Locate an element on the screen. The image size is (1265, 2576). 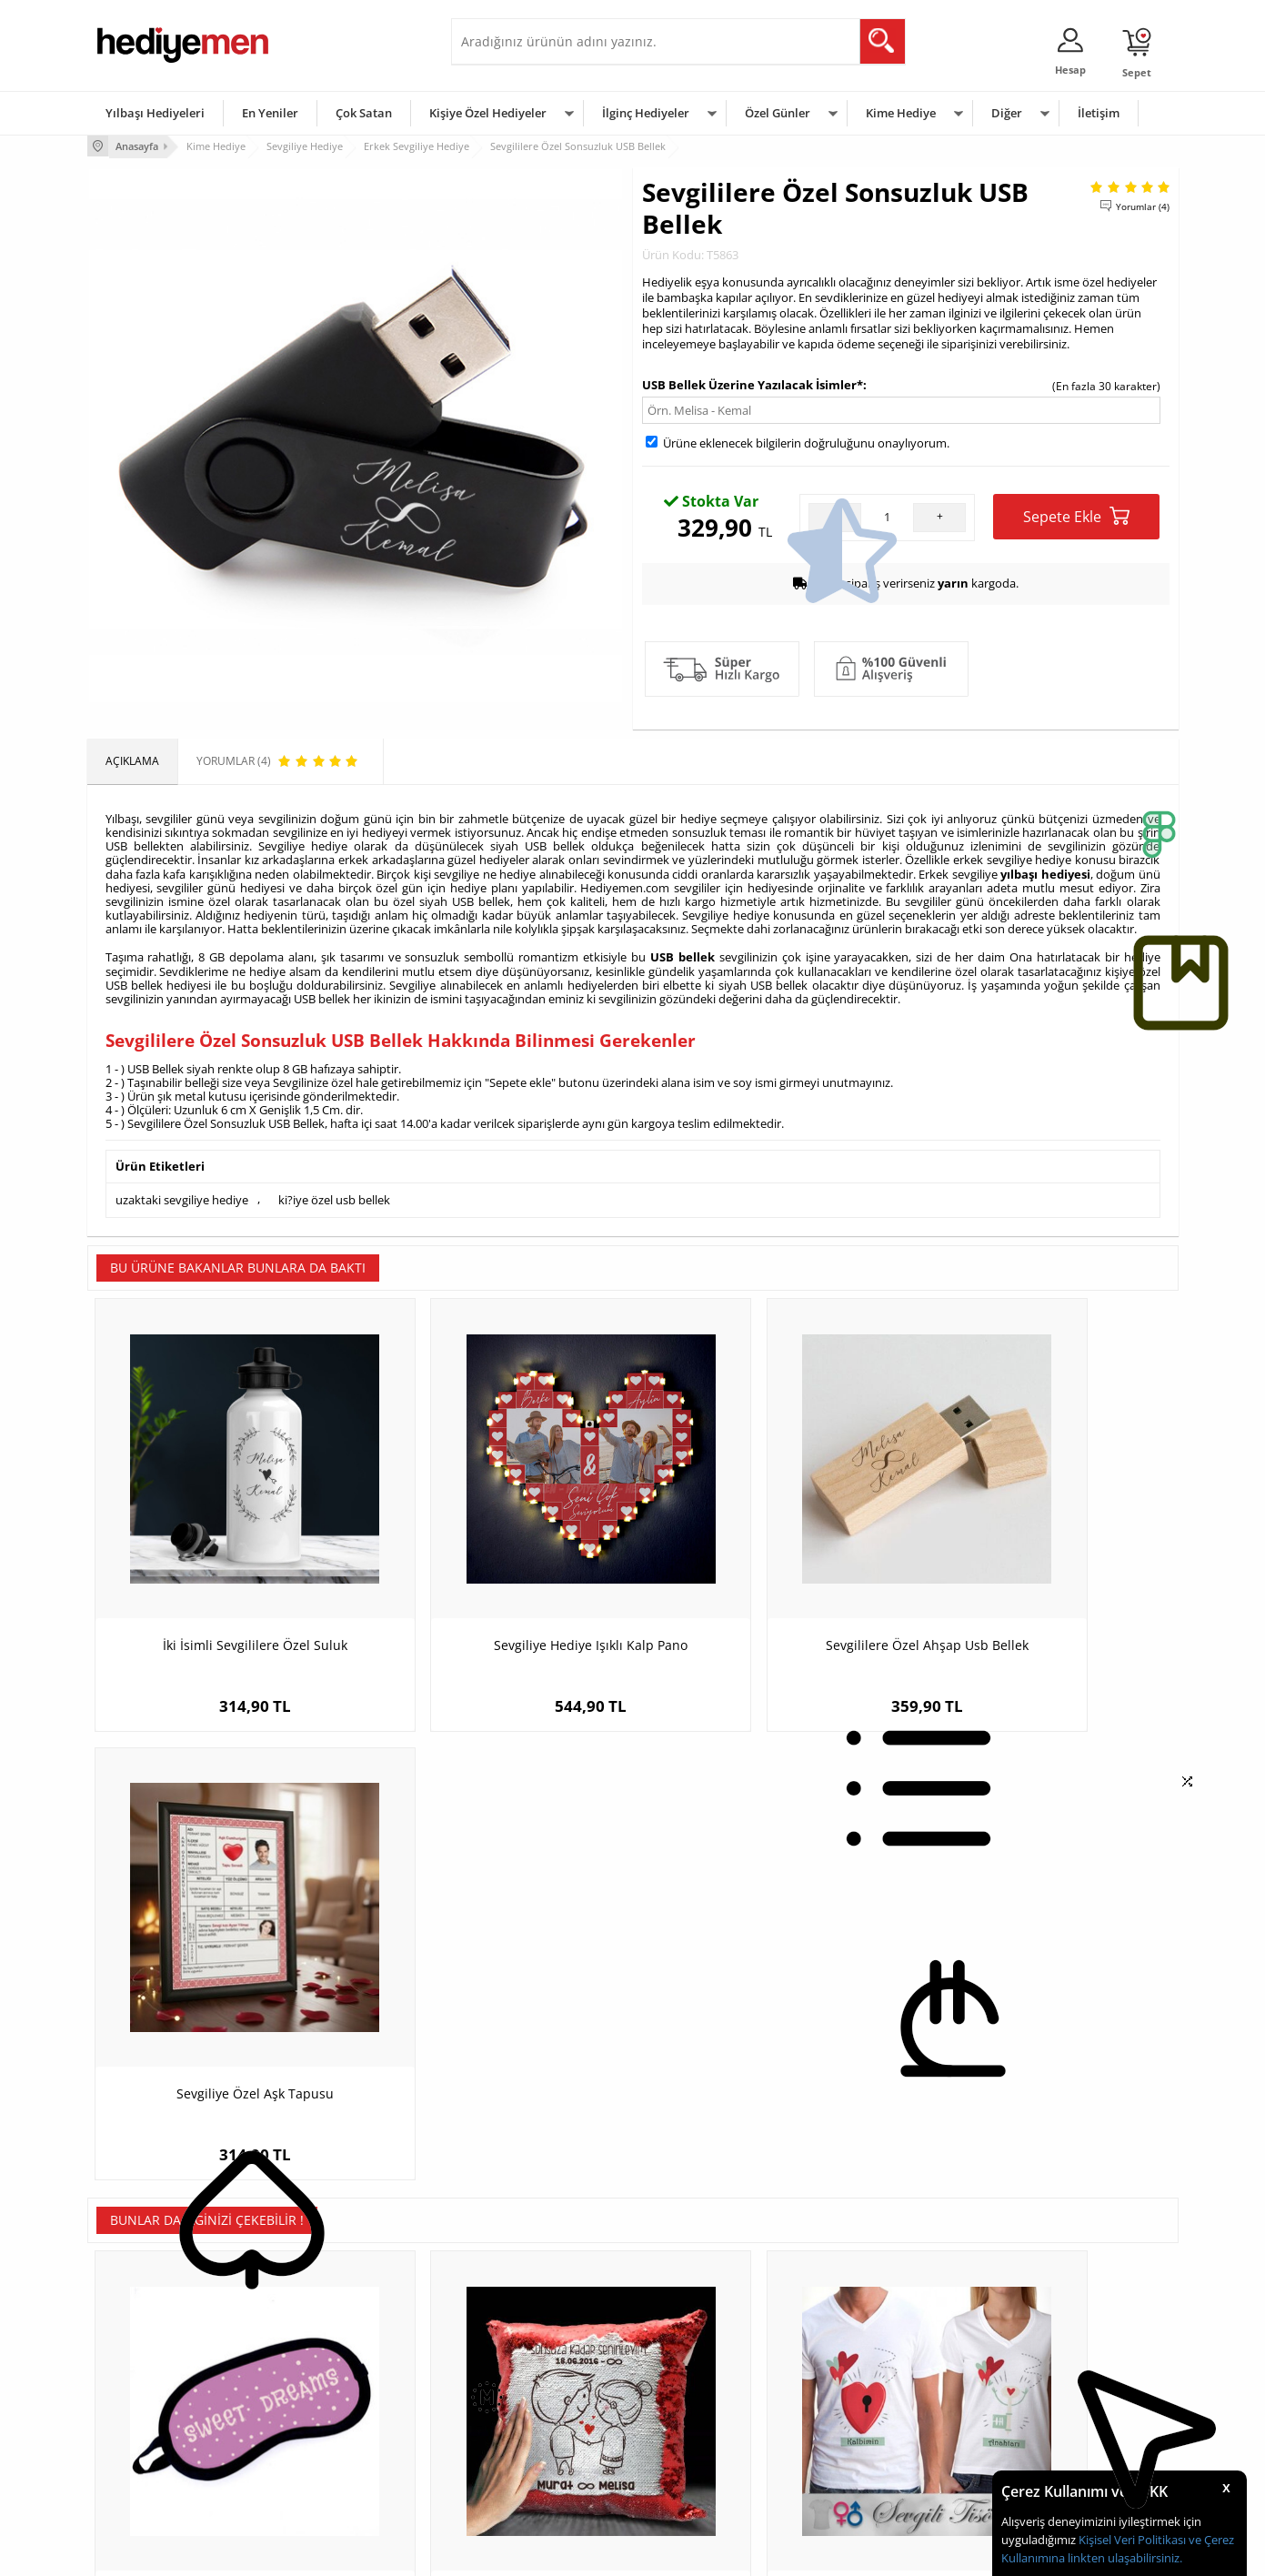
open figma design file is located at coordinates (1158, 833).